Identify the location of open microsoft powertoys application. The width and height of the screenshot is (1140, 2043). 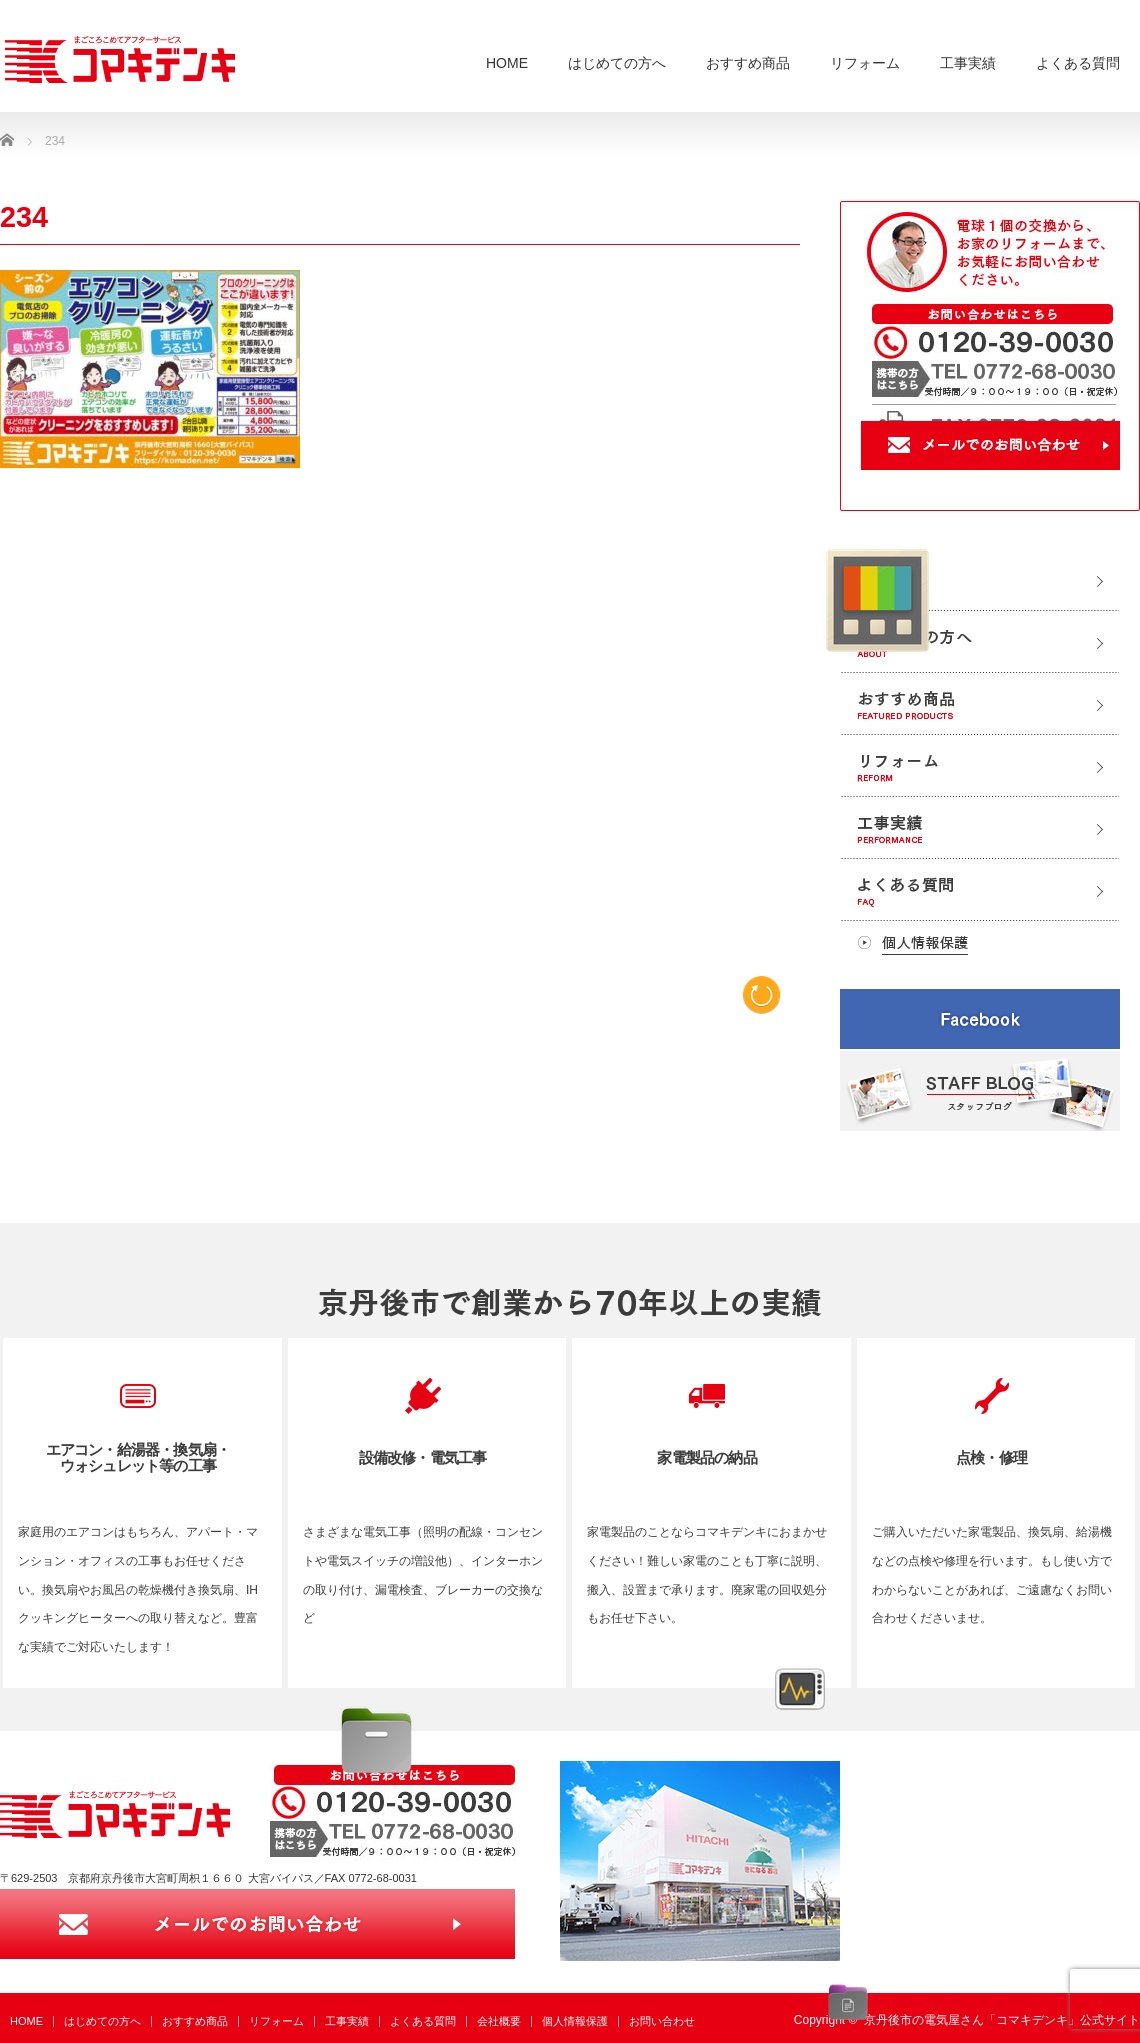
(877, 600).